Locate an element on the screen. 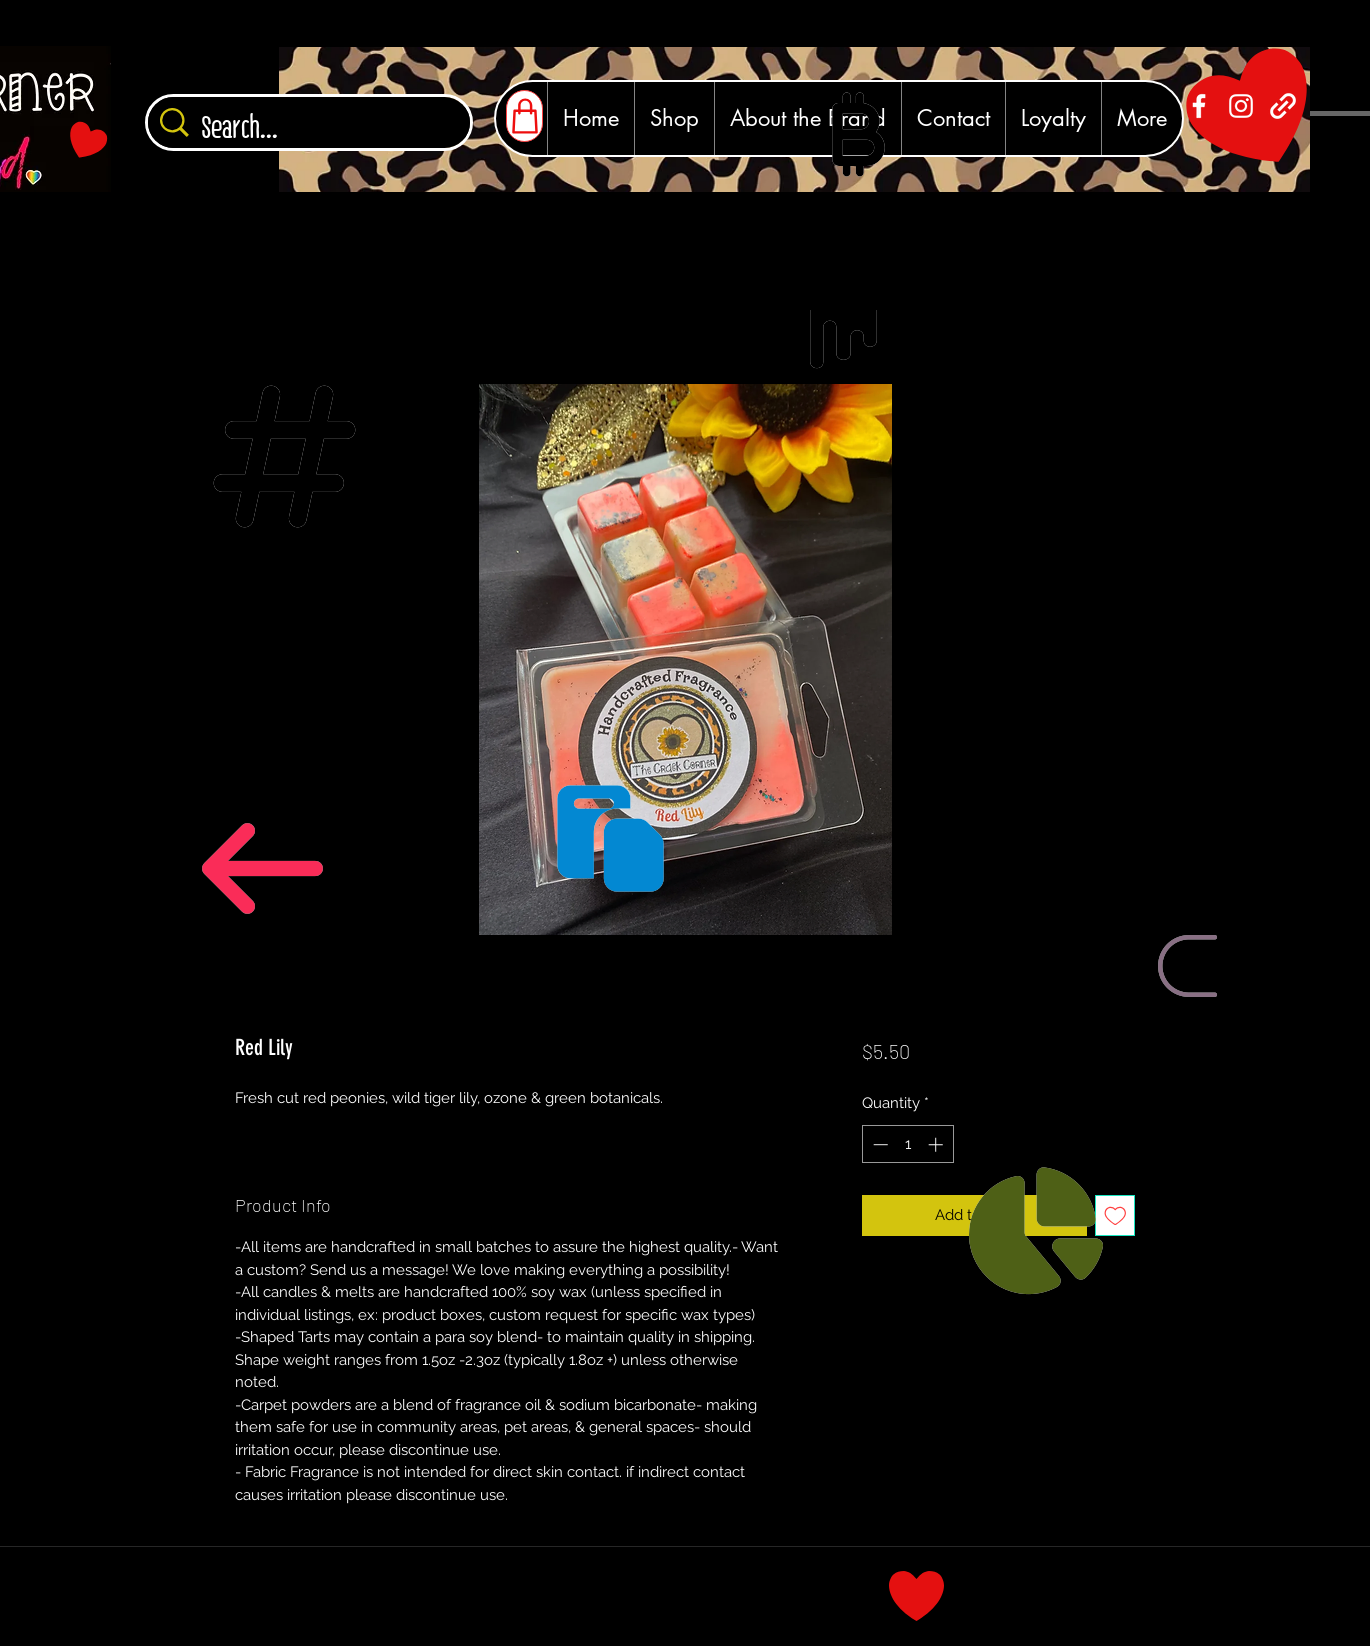 Image resolution: width=1370 pixels, height=1646 pixels. indicates a proper subset relationship in mathematical notation is located at coordinates (1189, 966).